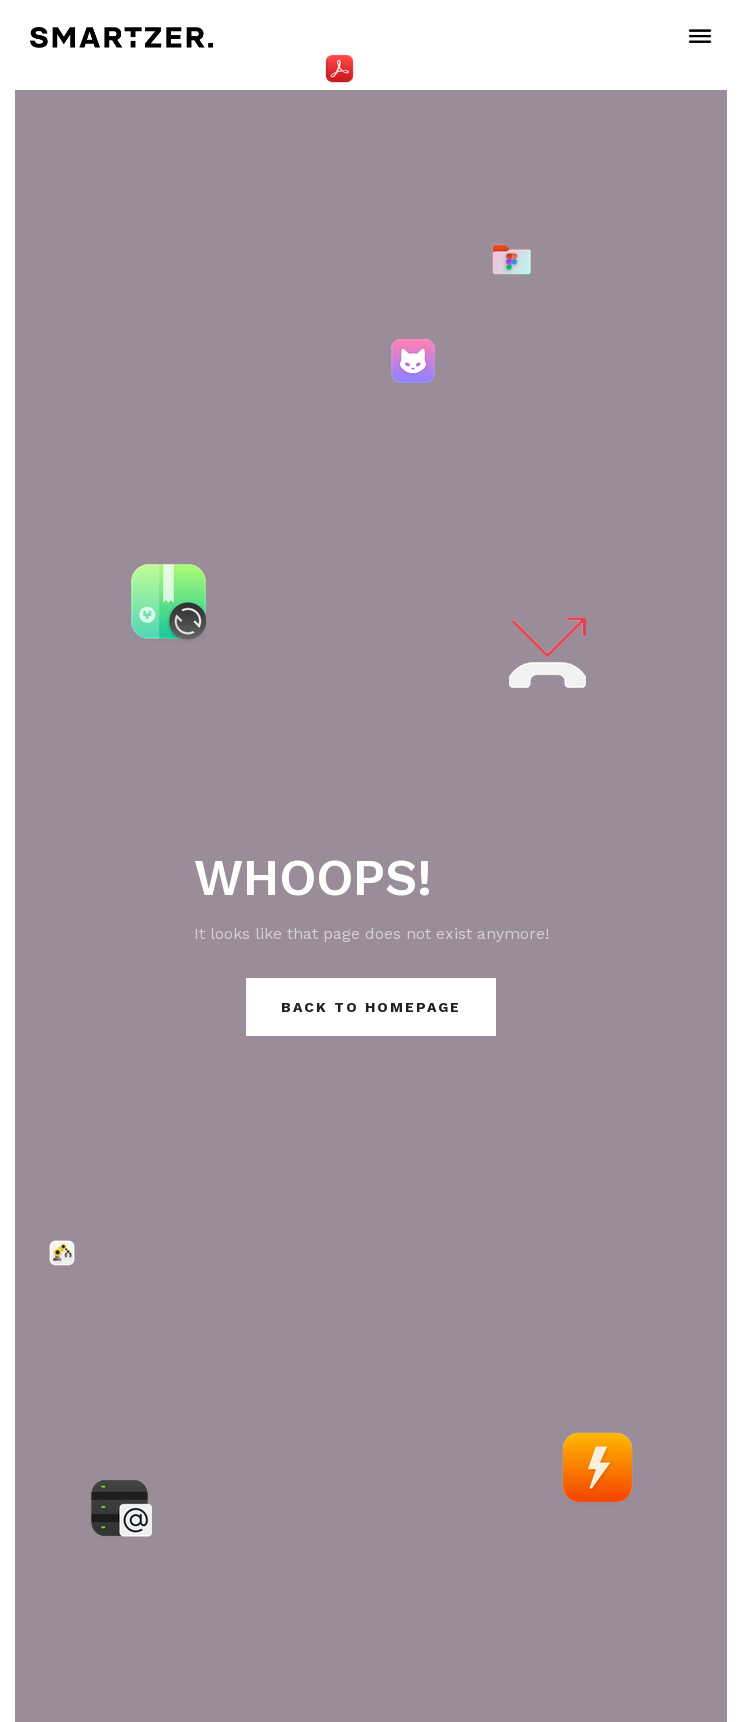 This screenshot has height=1722, width=742. I want to click on open folder containing figma design files, so click(511, 260).